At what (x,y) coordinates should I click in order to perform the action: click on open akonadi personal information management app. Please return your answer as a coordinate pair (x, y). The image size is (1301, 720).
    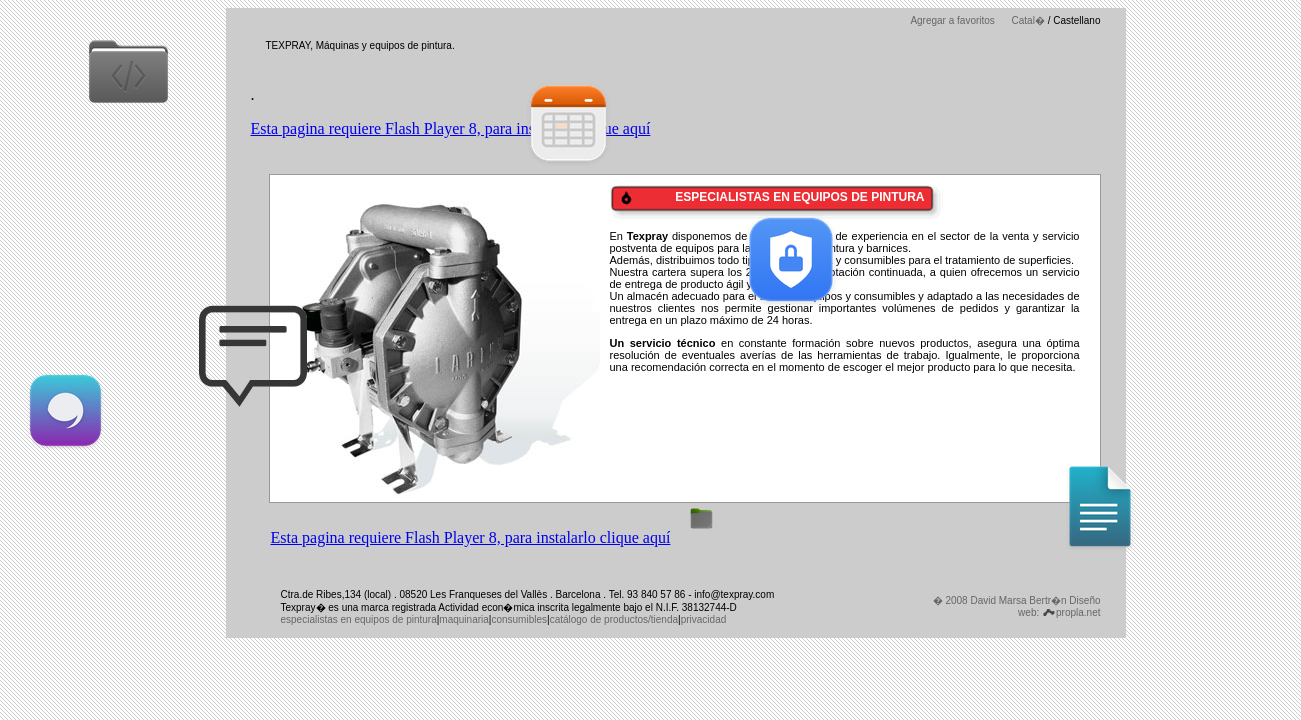
    Looking at the image, I should click on (65, 410).